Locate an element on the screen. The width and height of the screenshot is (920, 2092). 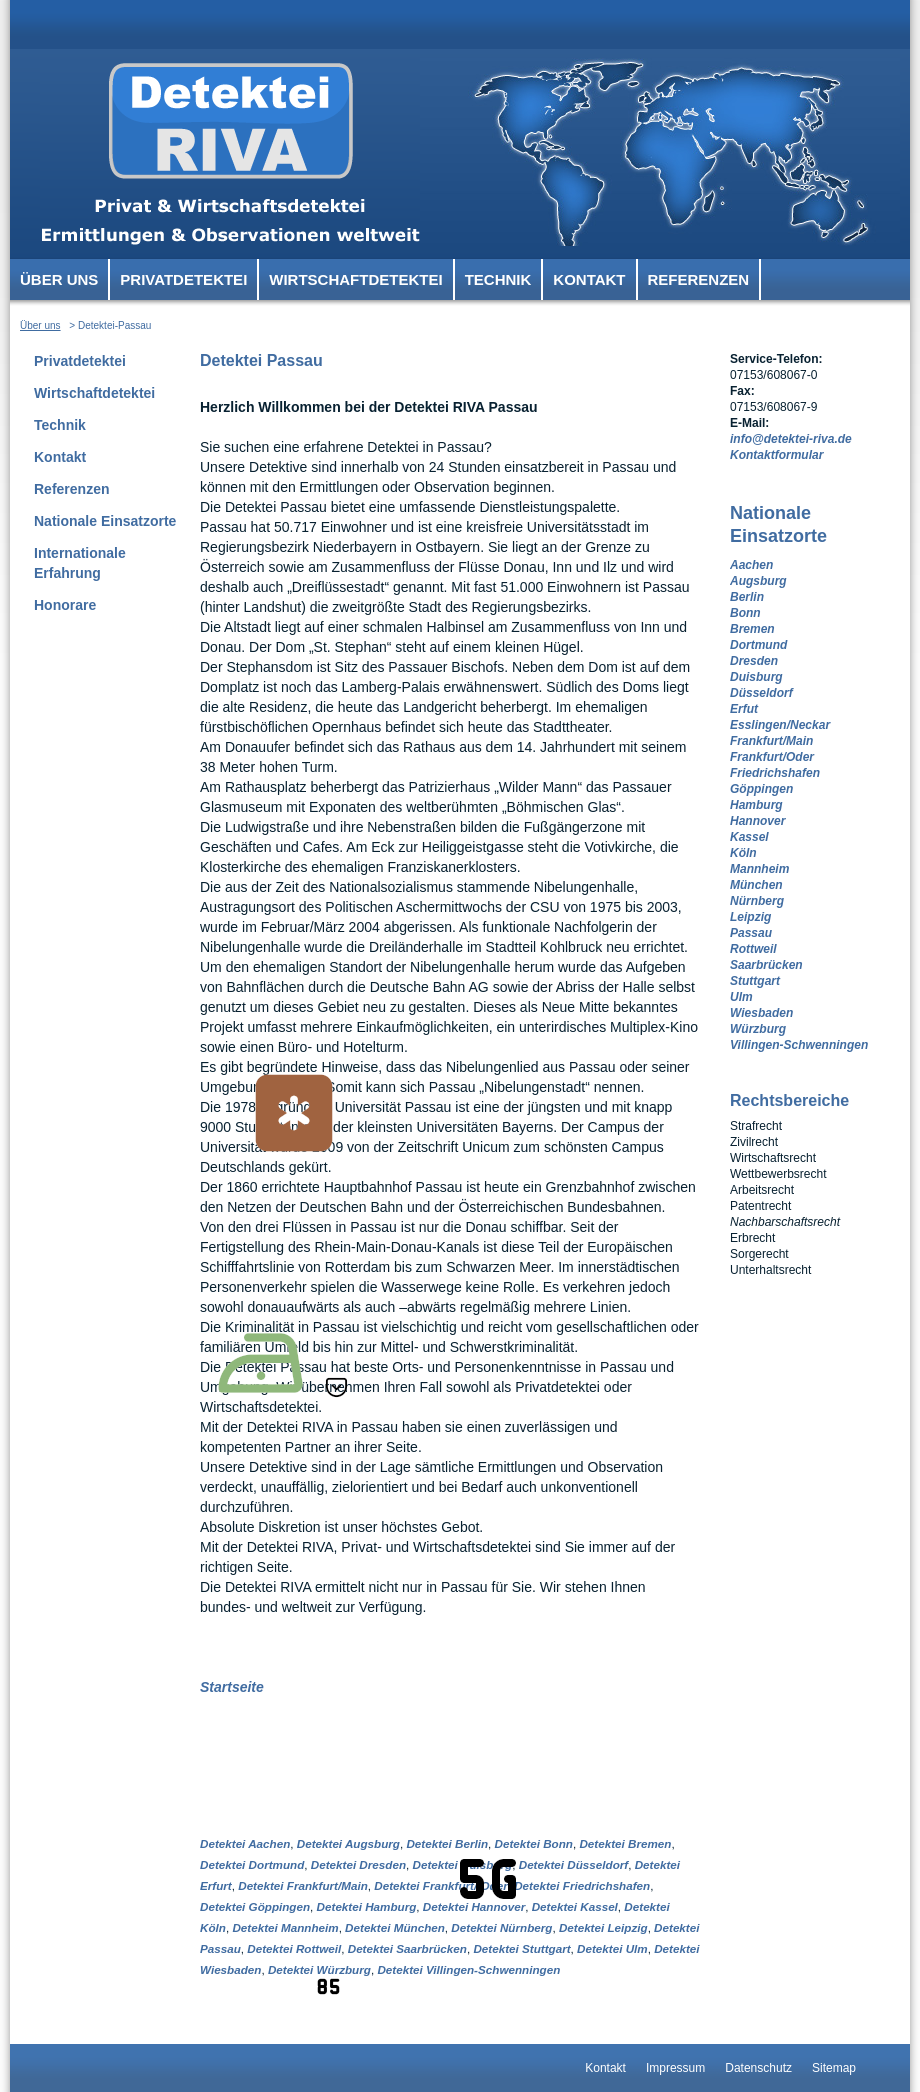
iron clothing or fabric care is located at coordinates (261, 1363).